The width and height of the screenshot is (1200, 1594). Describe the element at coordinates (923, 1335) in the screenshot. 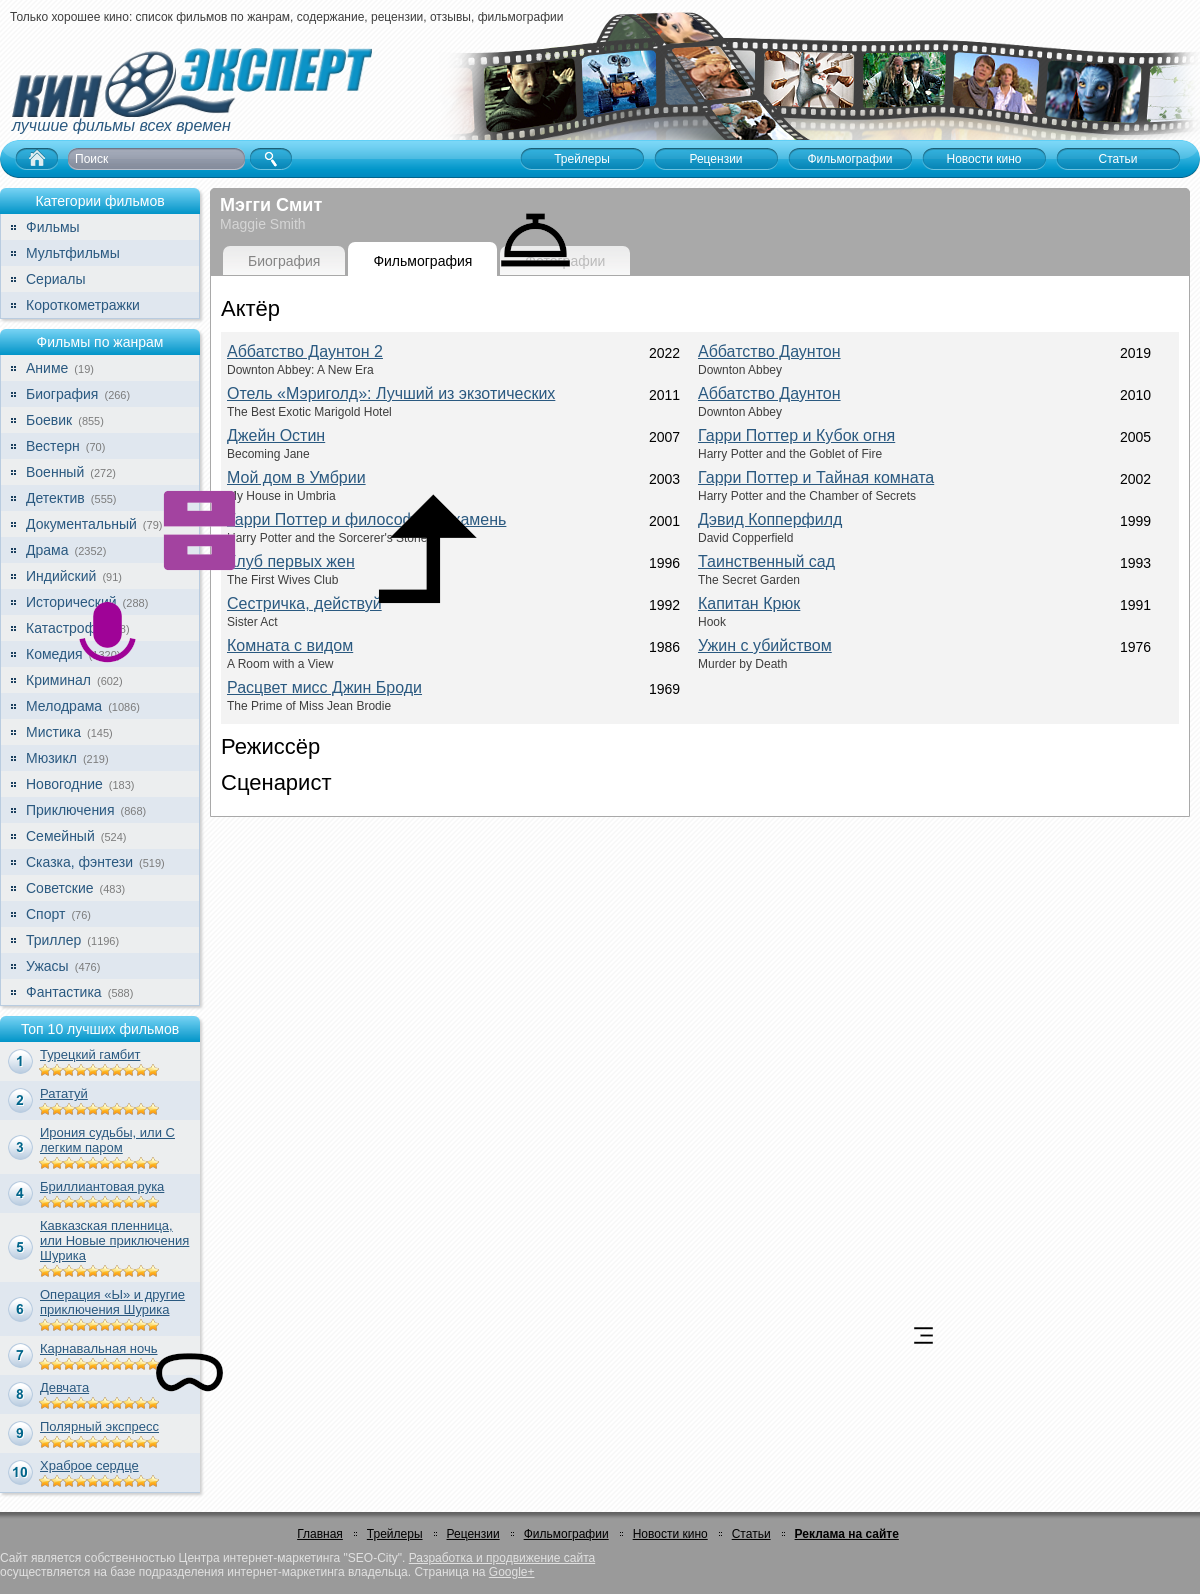

I see `open navigation menu` at that location.